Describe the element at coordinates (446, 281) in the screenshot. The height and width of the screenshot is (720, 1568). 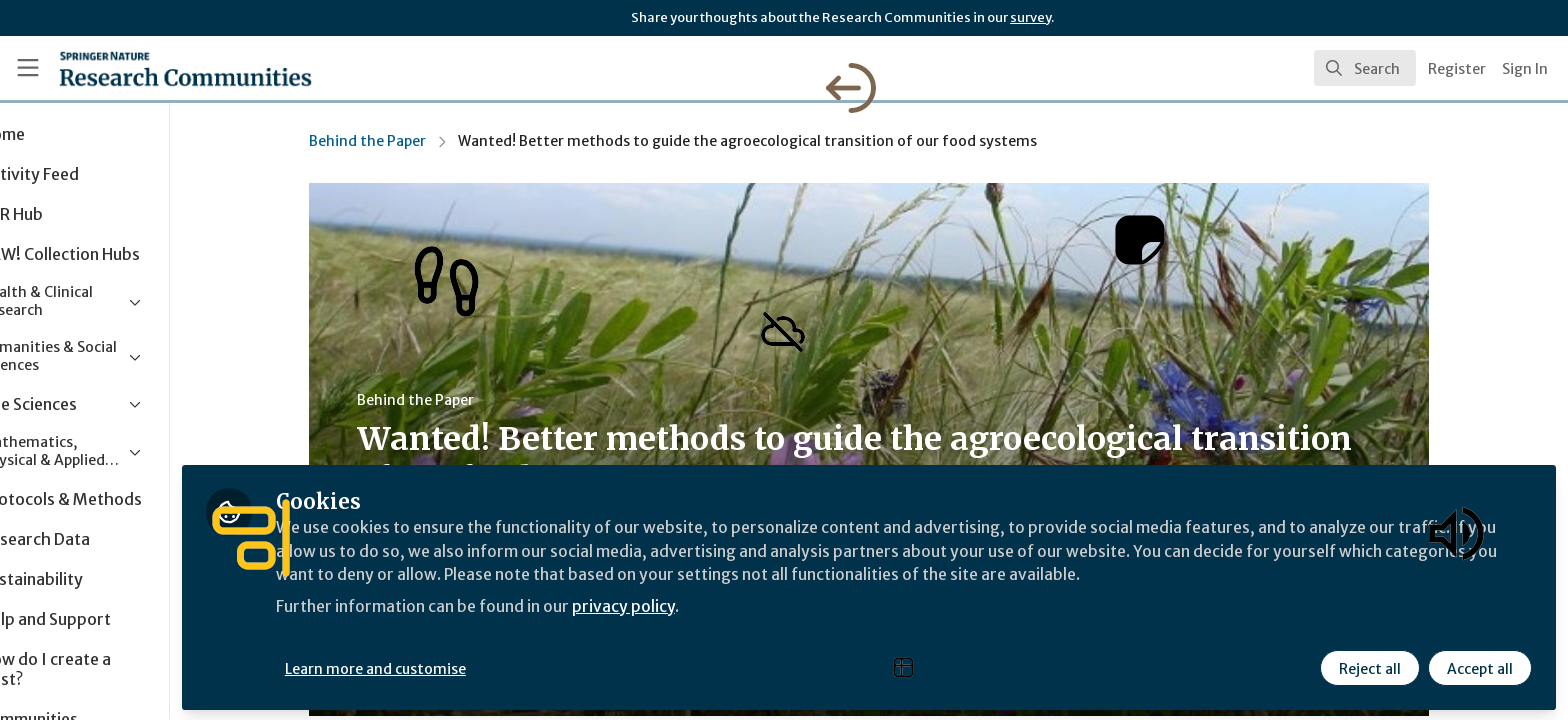
I see `view step count or walking activity` at that location.